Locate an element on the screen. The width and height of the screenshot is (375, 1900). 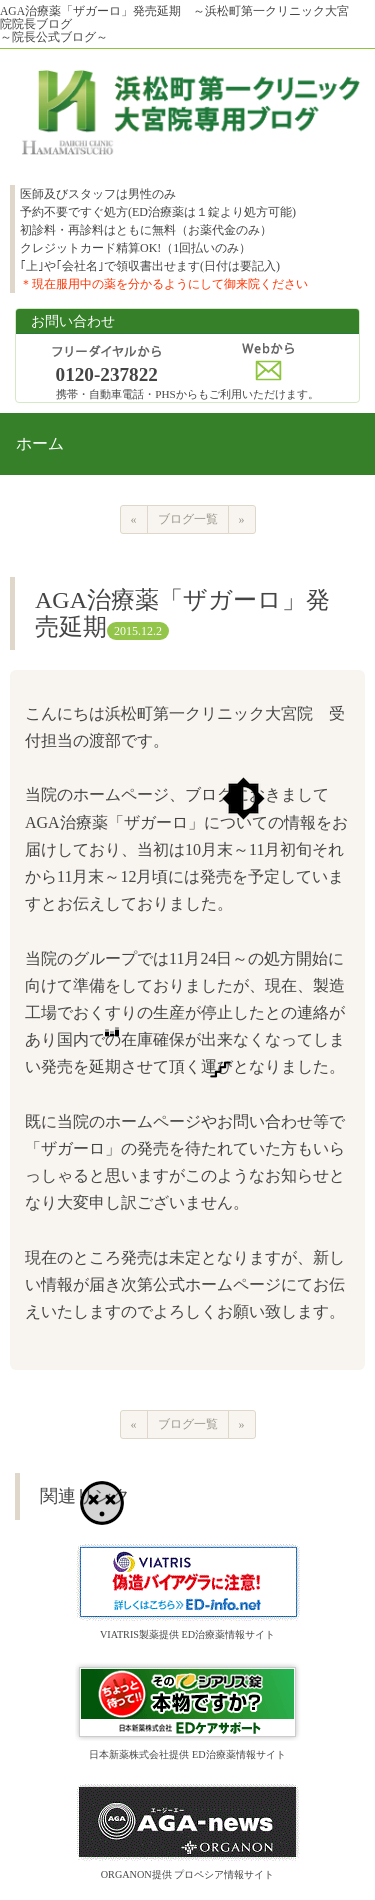
adjust screen brightness level is located at coordinates (243, 798).